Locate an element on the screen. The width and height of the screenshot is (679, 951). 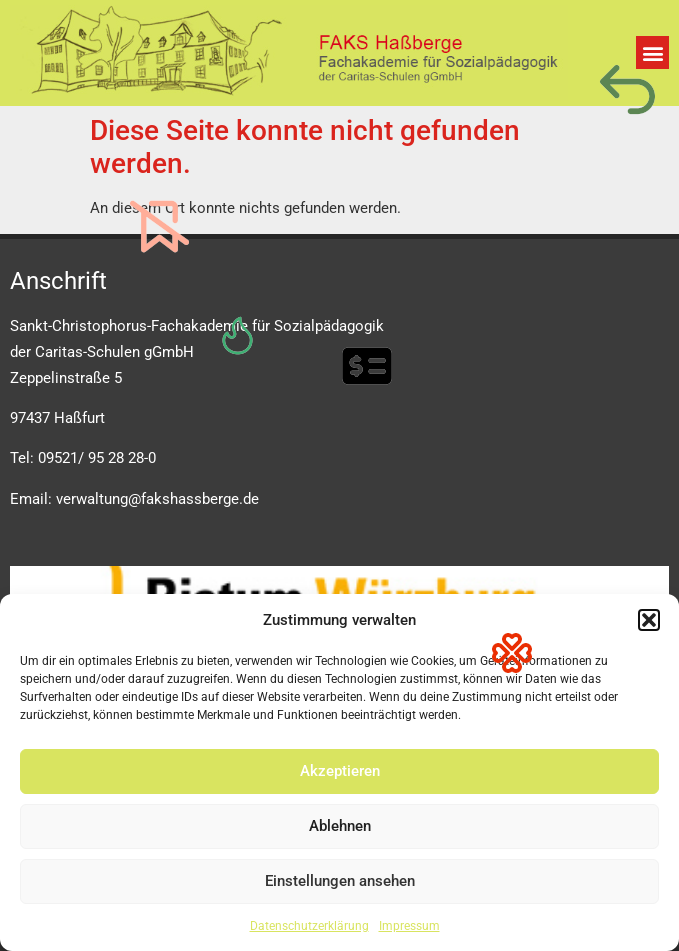
view hot or trending content is located at coordinates (237, 335).